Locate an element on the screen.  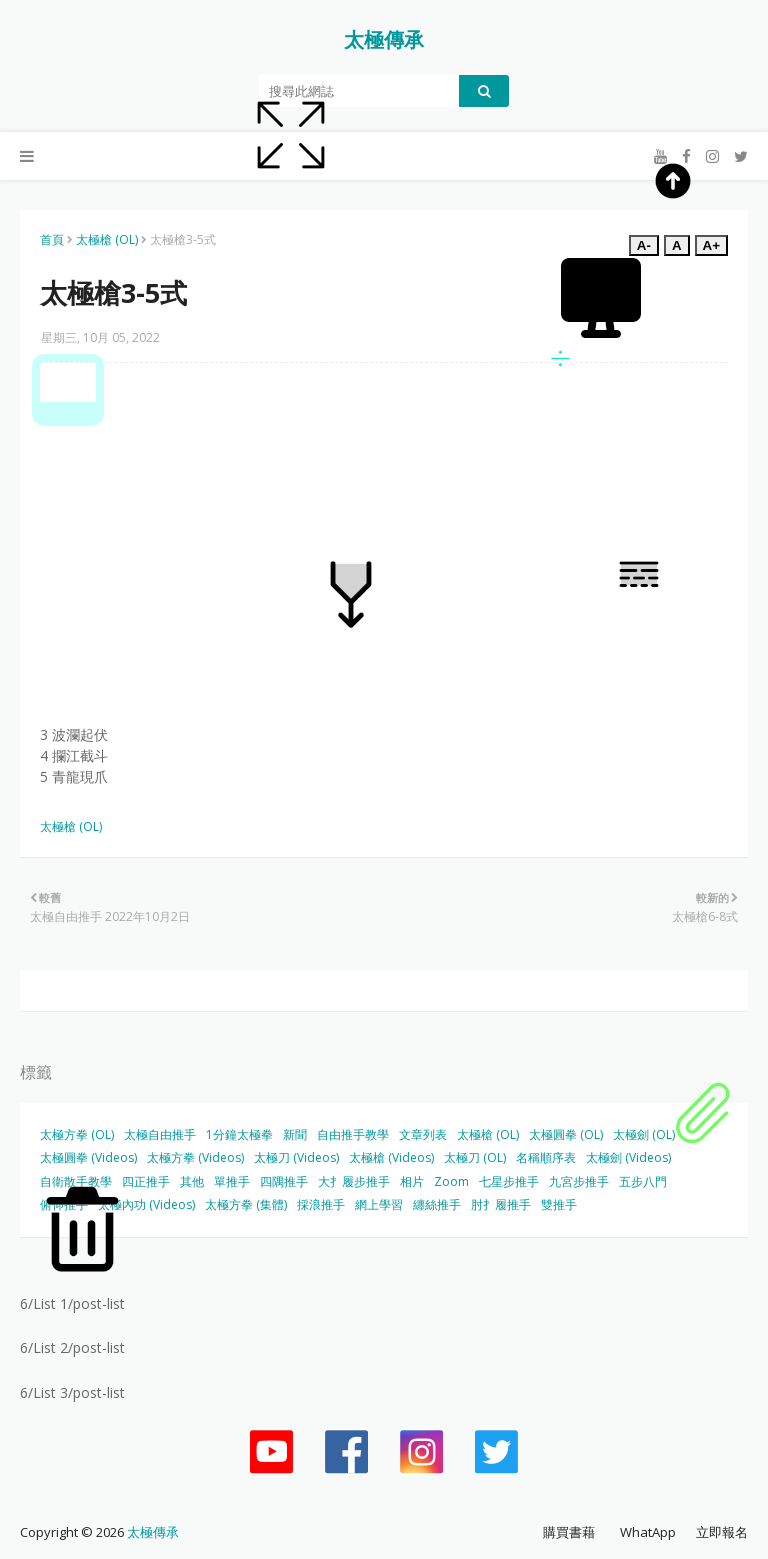
expand to fullscreen mode is located at coordinates (291, 135).